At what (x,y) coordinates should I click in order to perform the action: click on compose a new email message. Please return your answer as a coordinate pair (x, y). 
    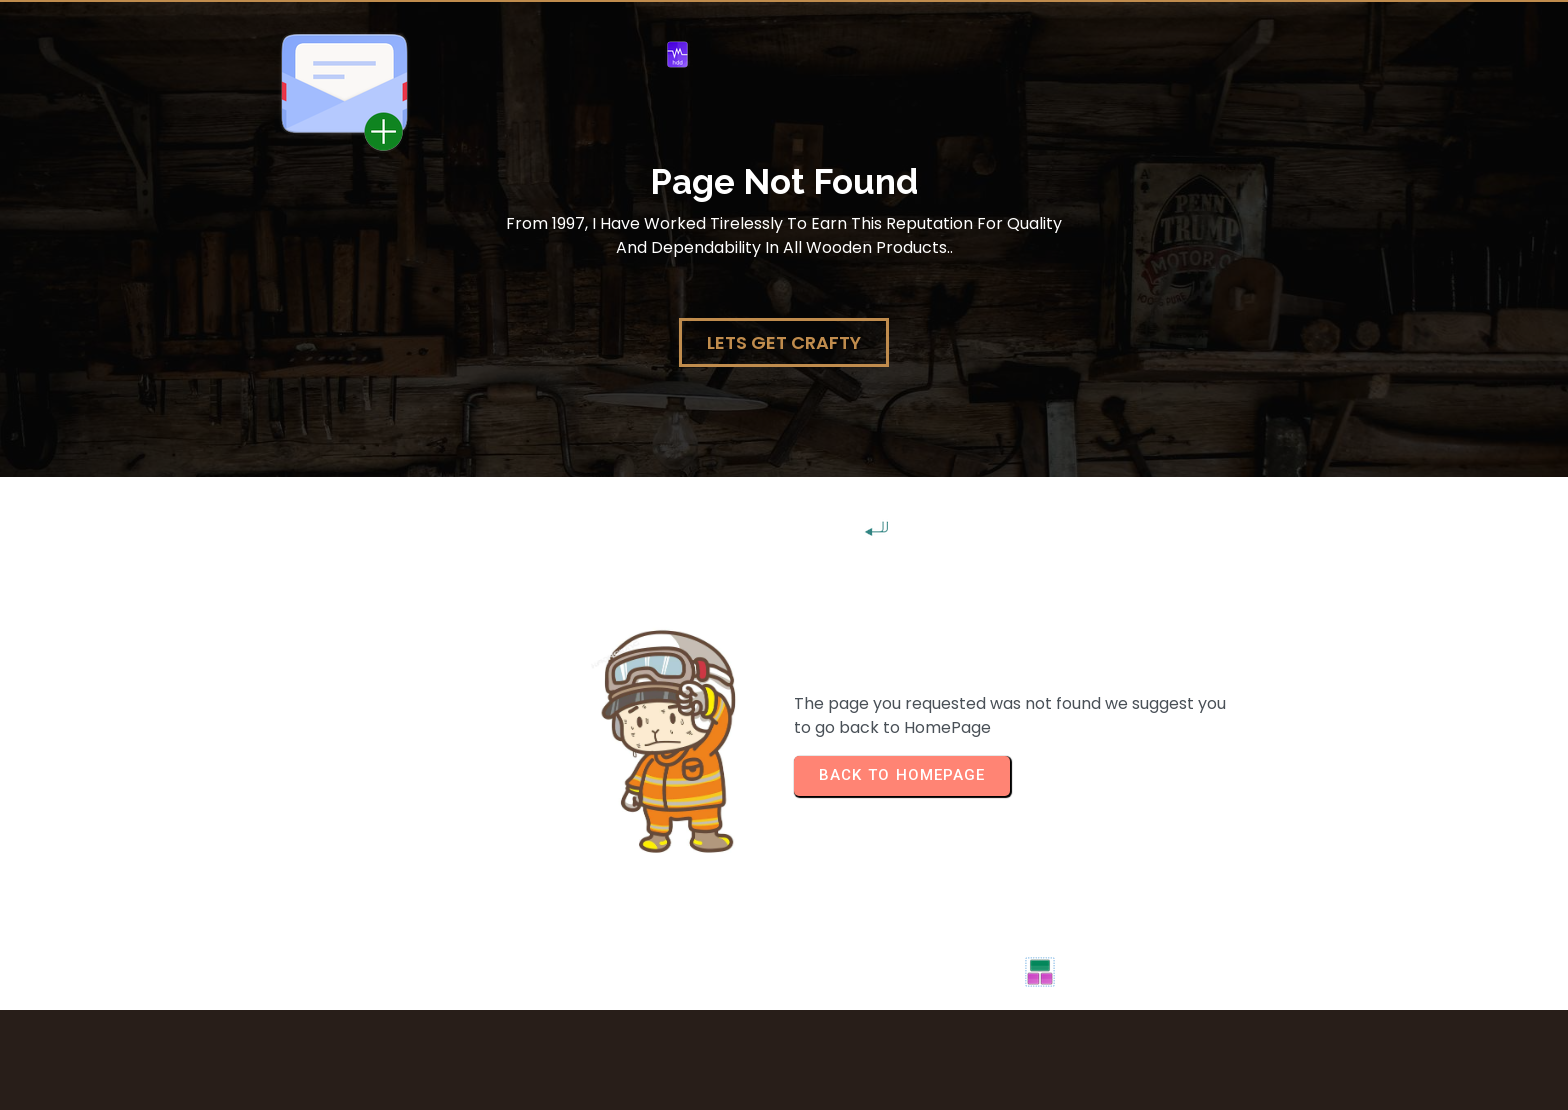
    Looking at the image, I should click on (344, 83).